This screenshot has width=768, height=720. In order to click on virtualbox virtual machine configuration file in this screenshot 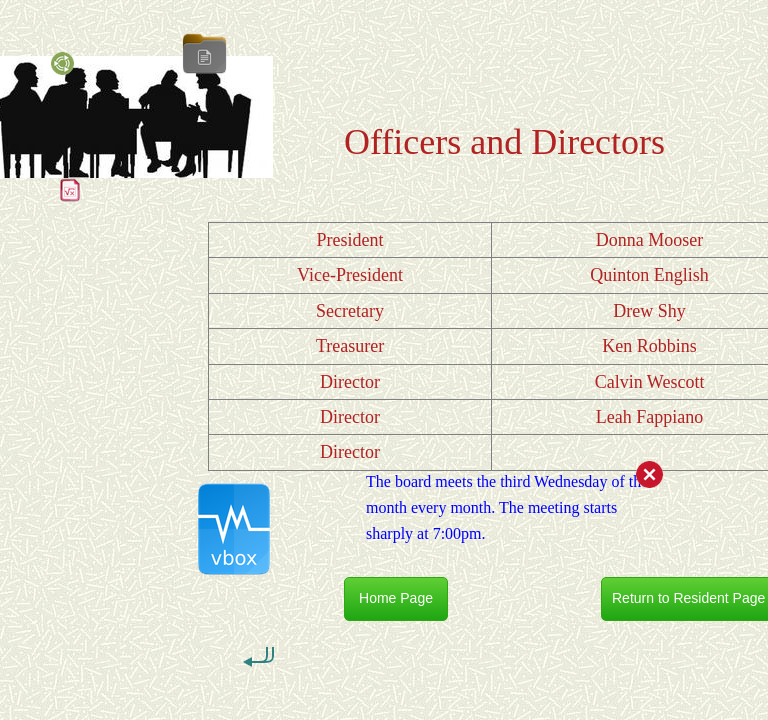, I will do `click(234, 529)`.